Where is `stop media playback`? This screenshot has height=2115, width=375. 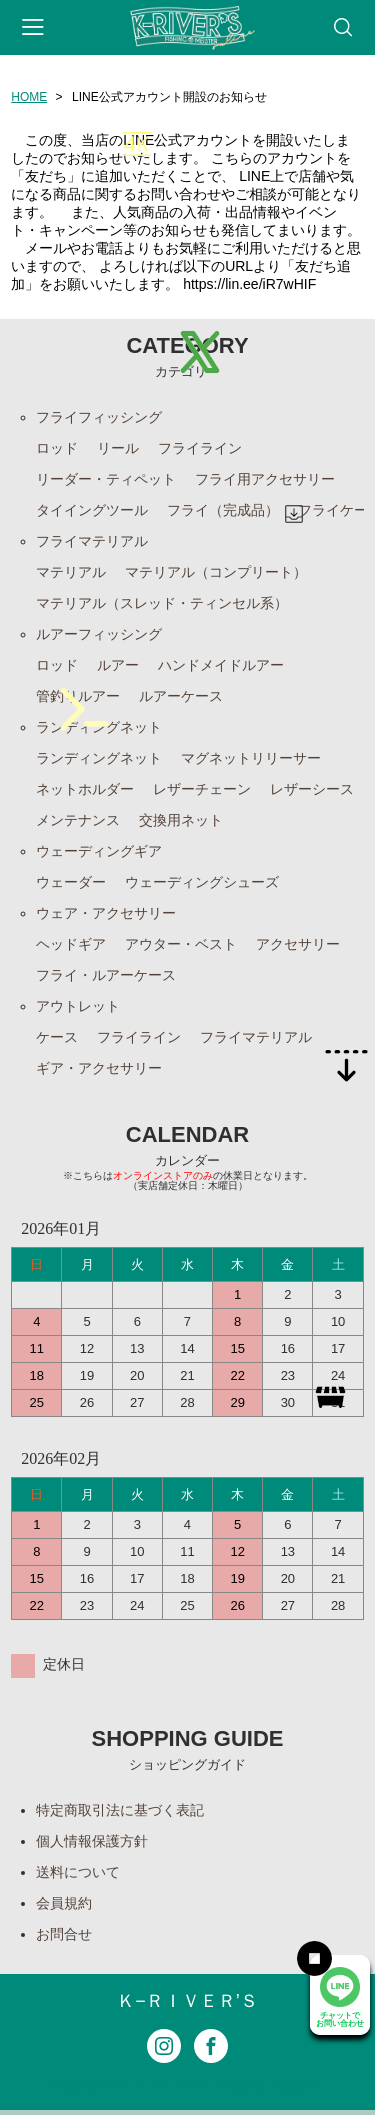
stop media playback is located at coordinates (314, 1958).